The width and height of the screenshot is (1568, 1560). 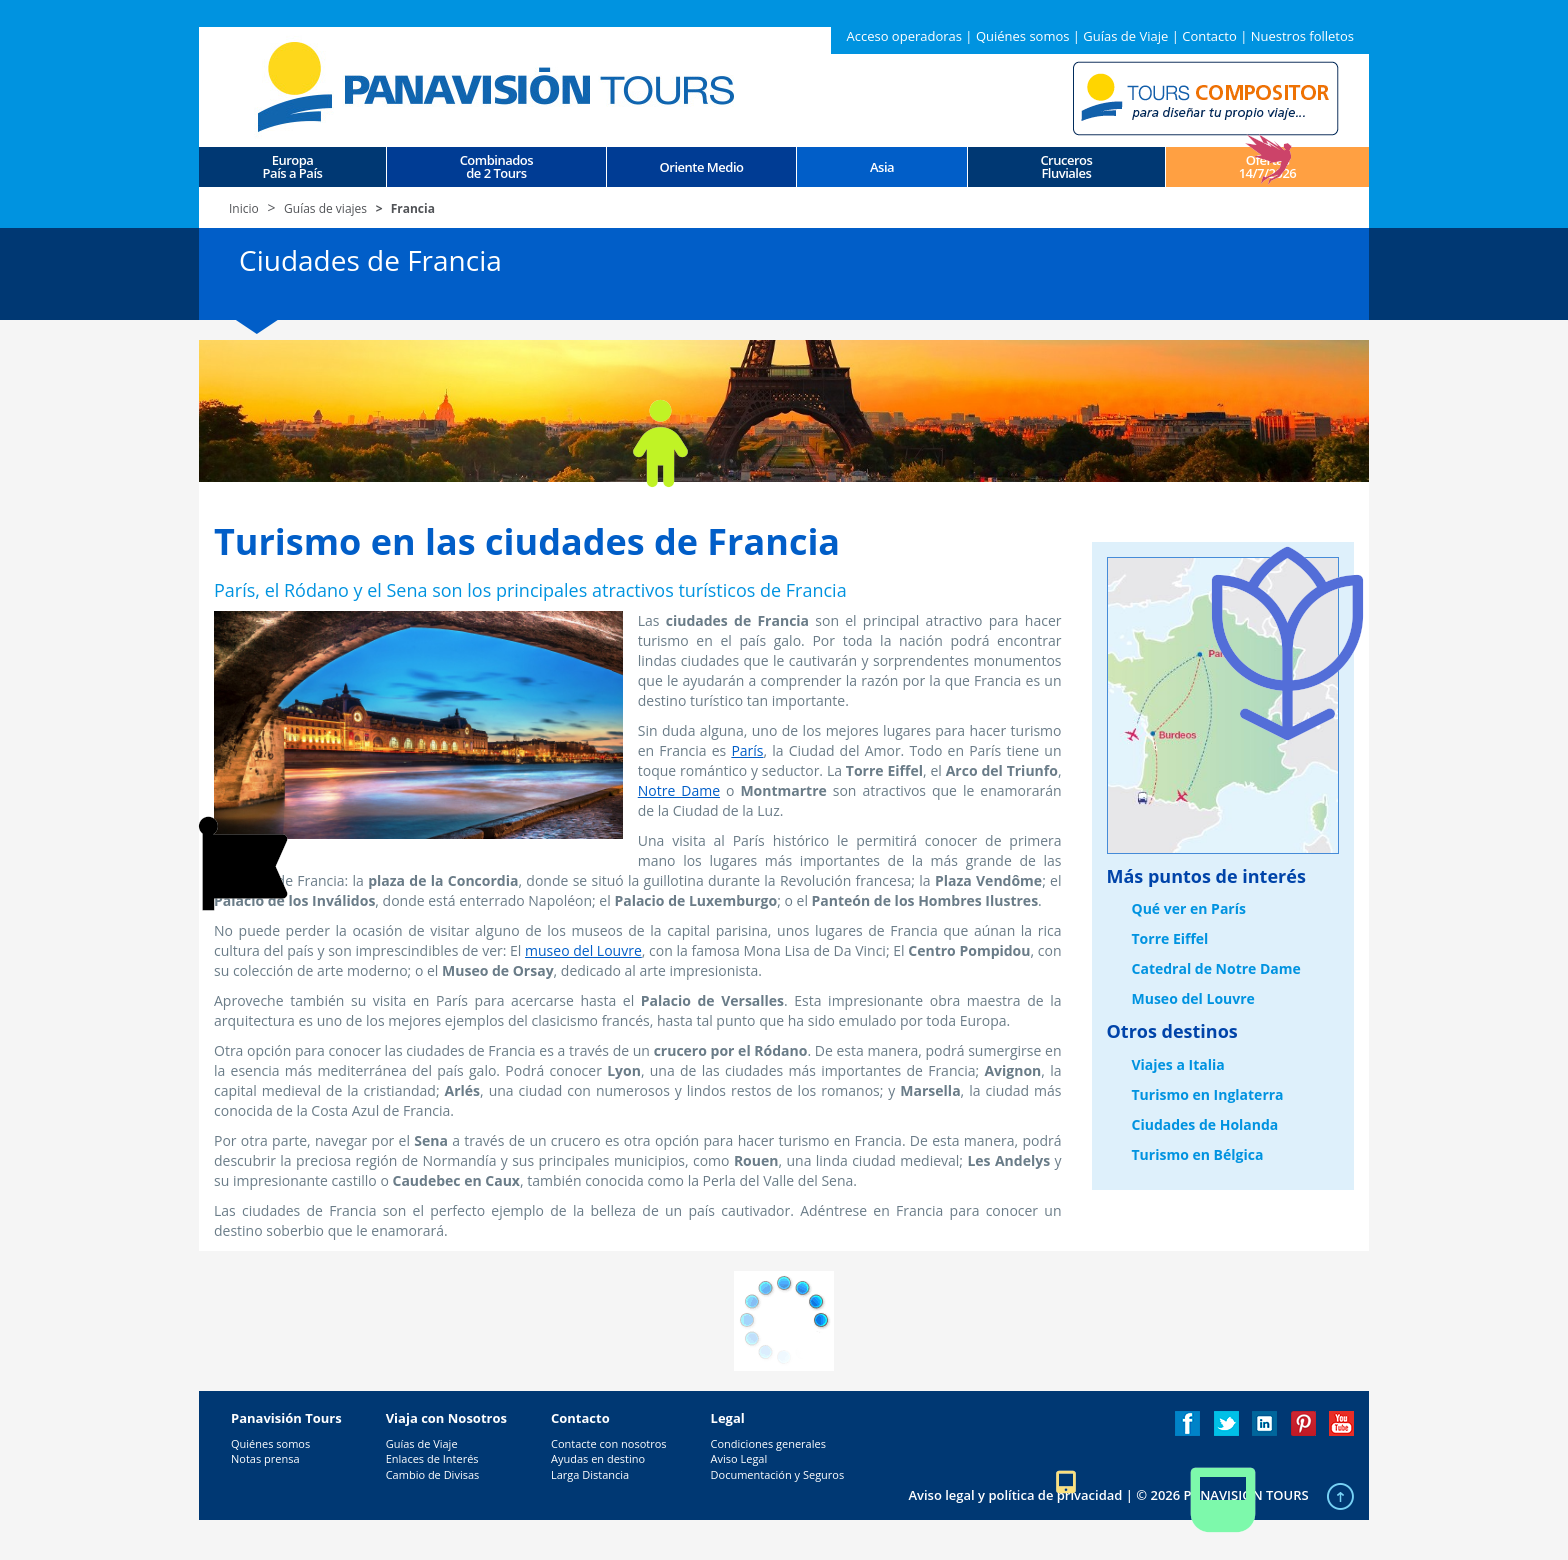 What do you see at coordinates (1066, 1482) in the screenshot?
I see `switch to tablet view or layout` at bounding box center [1066, 1482].